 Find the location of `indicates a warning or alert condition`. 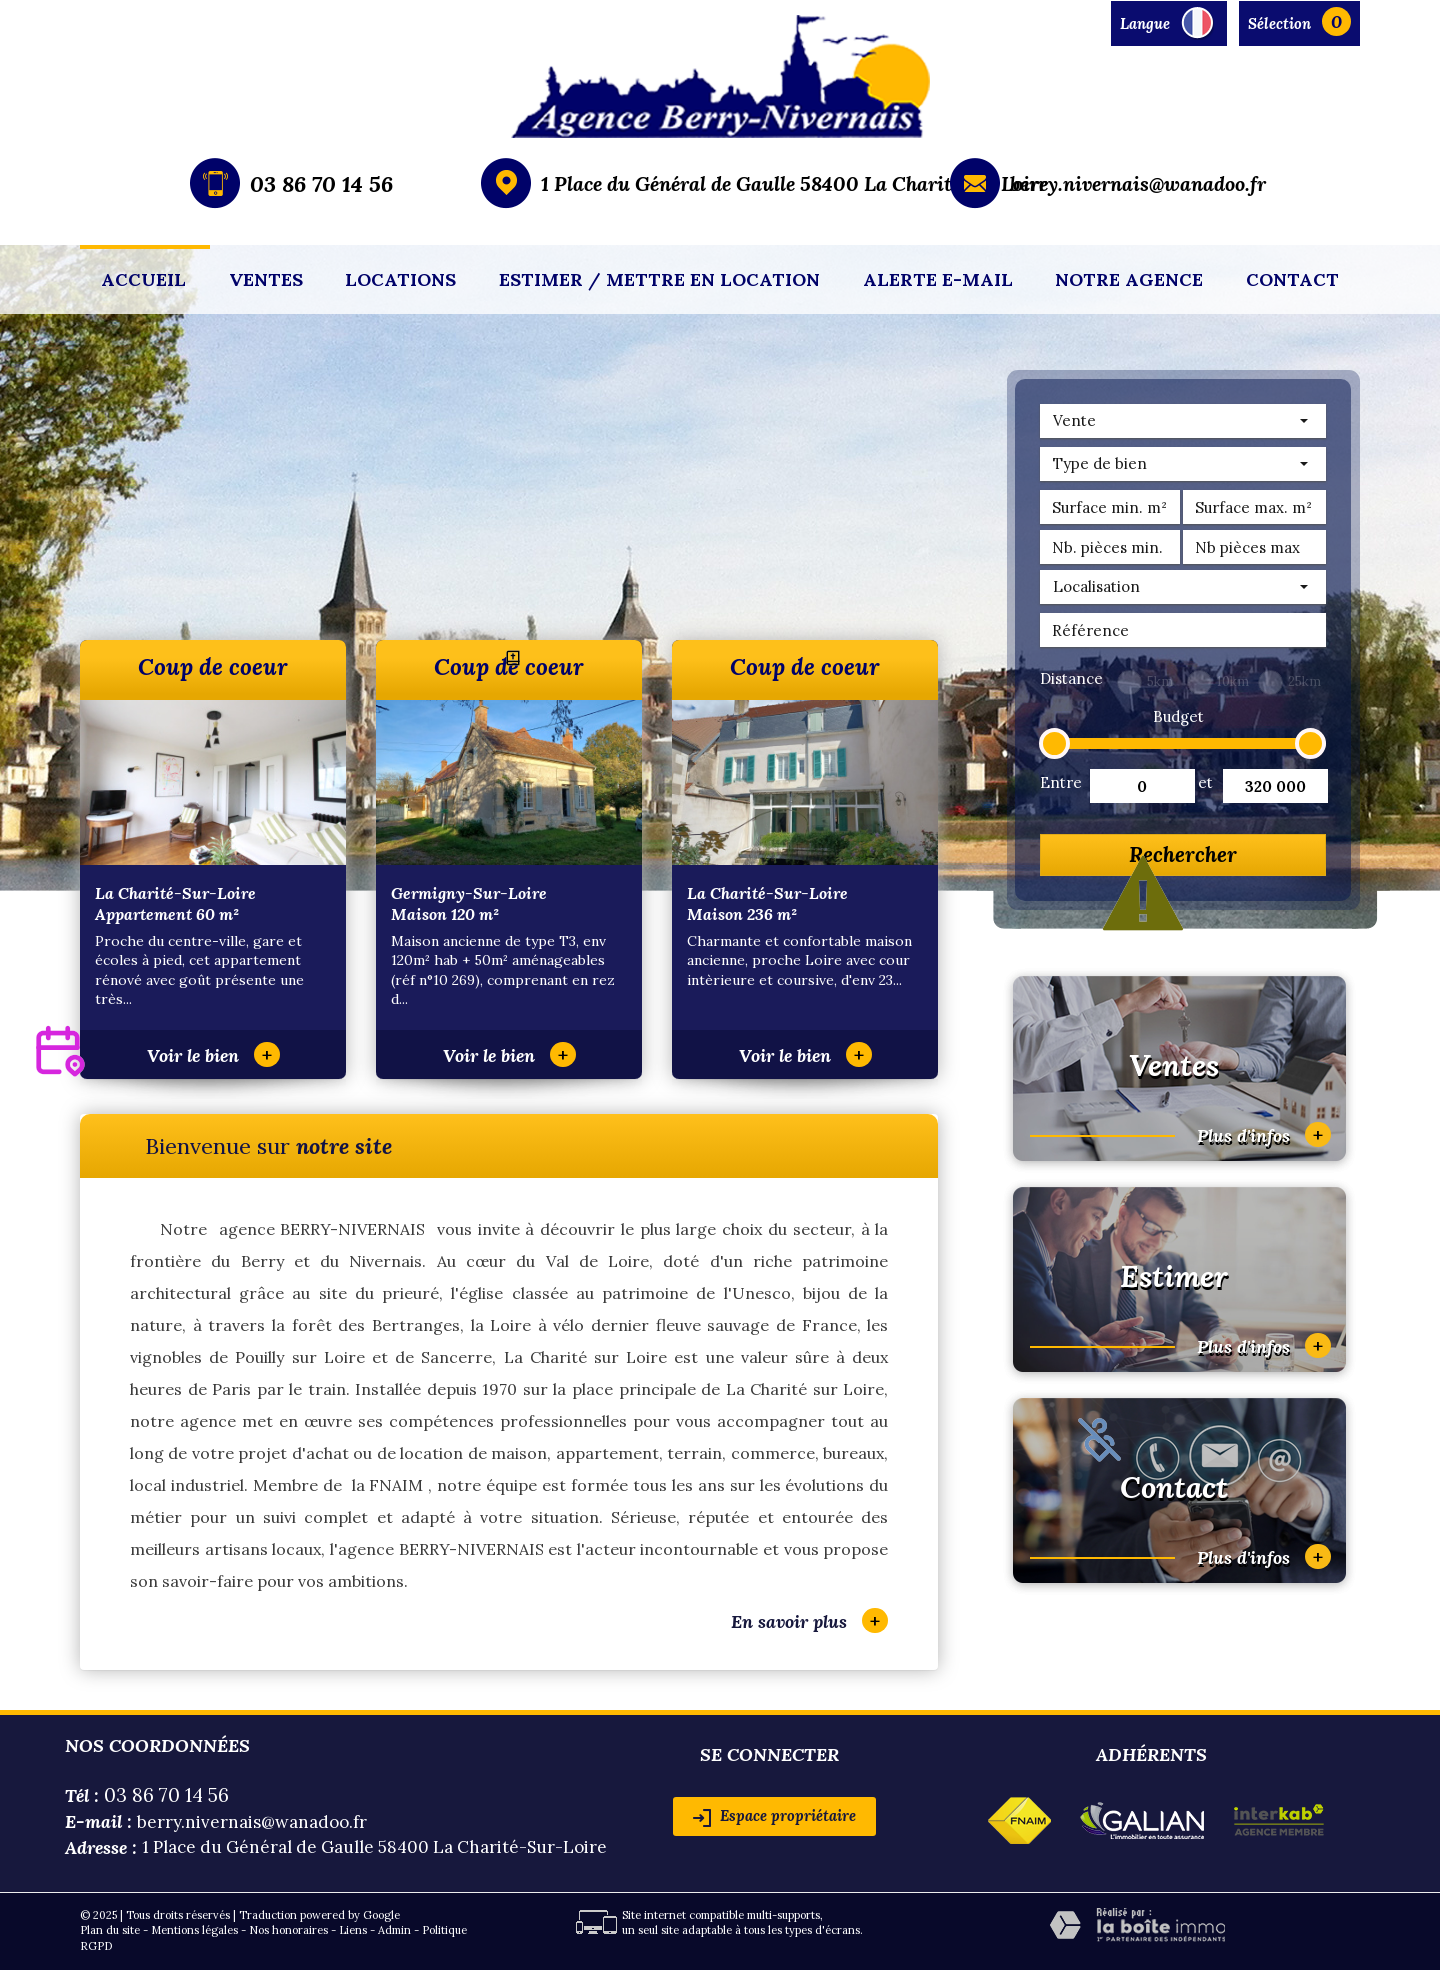

indicates a warning or alert condition is located at coordinates (1142, 893).